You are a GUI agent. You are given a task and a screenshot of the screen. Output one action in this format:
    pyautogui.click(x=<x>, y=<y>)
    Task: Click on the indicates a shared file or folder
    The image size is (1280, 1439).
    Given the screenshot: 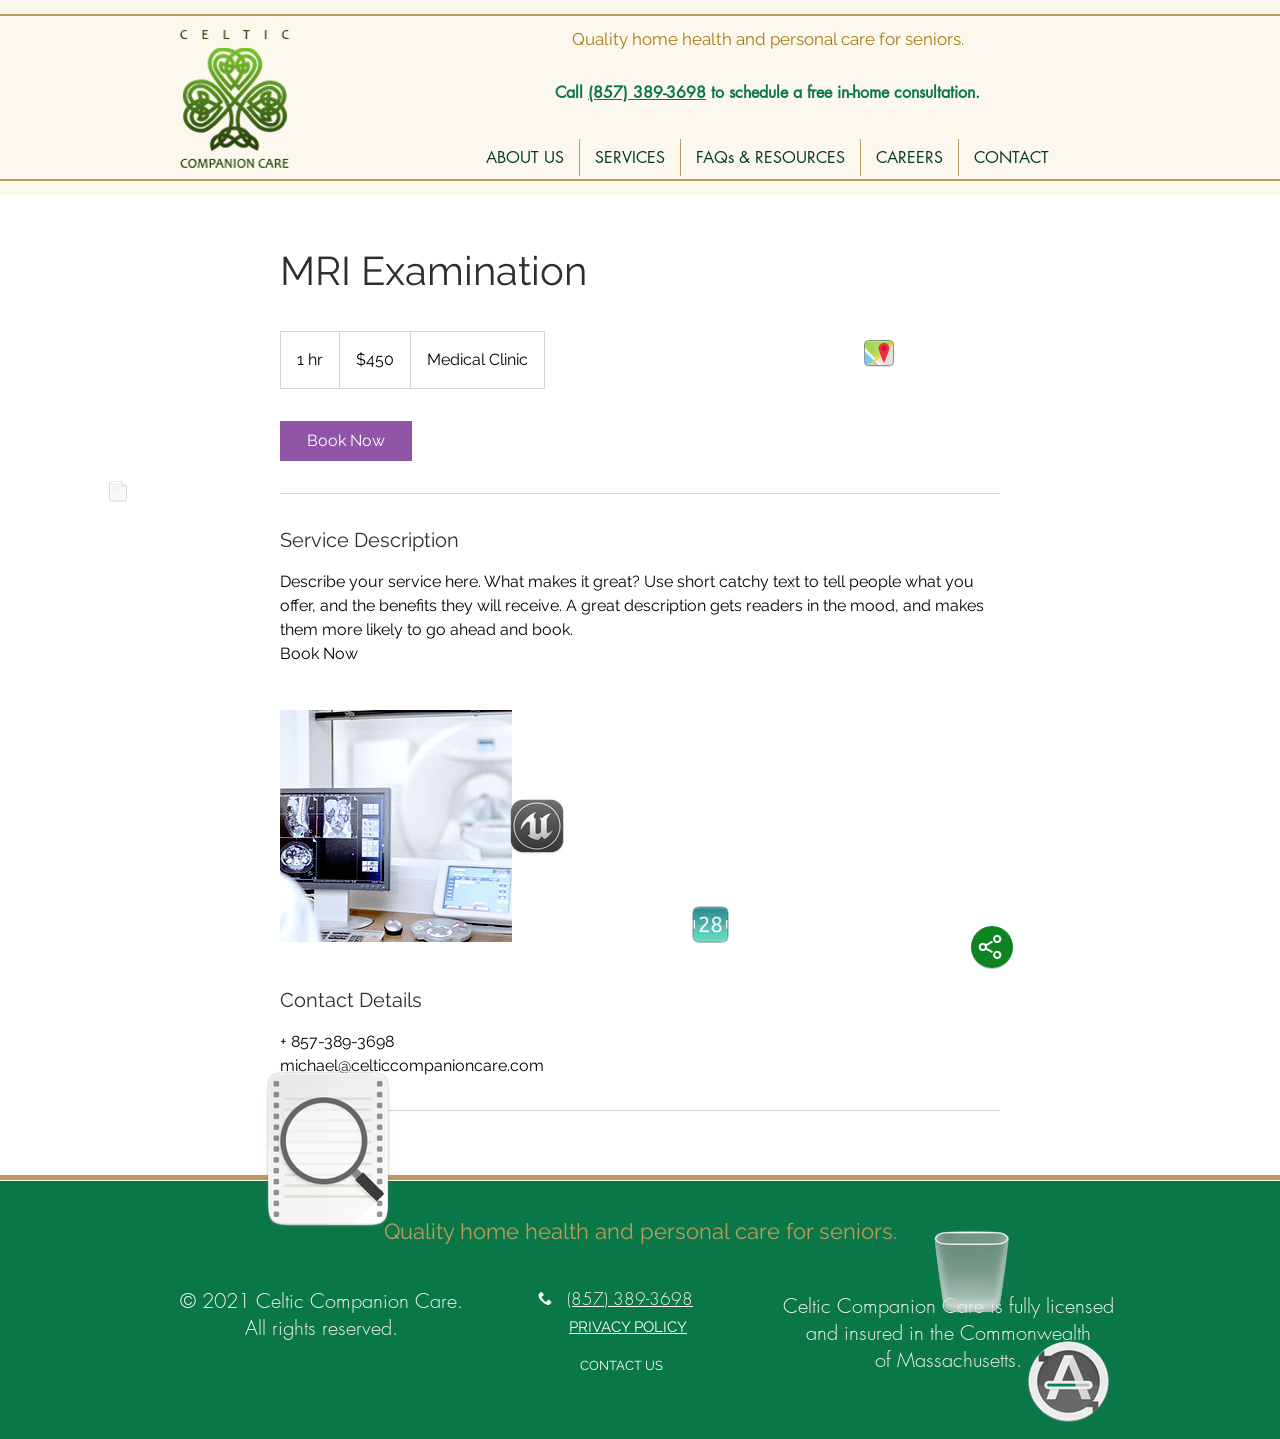 What is the action you would take?
    pyautogui.click(x=992, y=947)
    